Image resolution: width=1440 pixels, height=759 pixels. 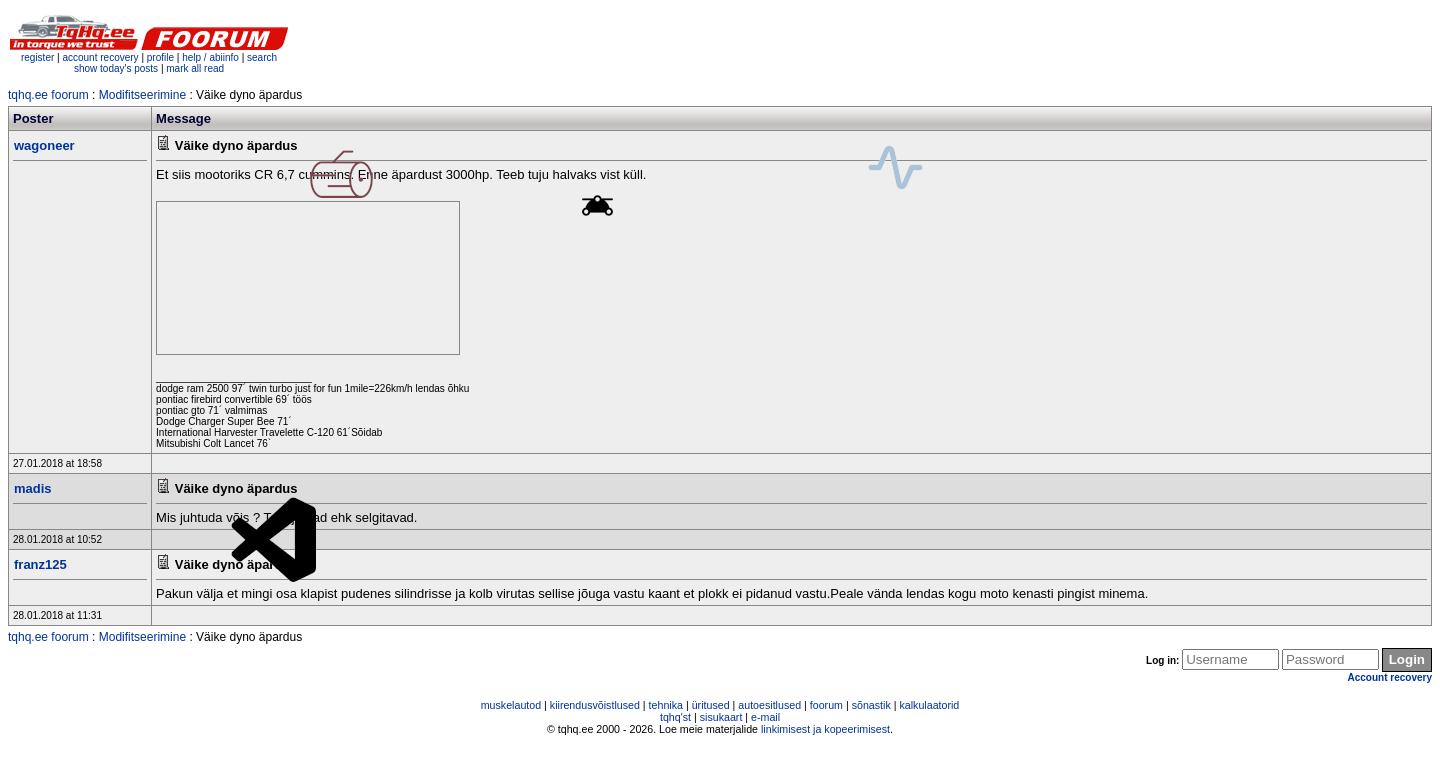 I want to click on view activity or health metrics, so click(x=895, y=167).